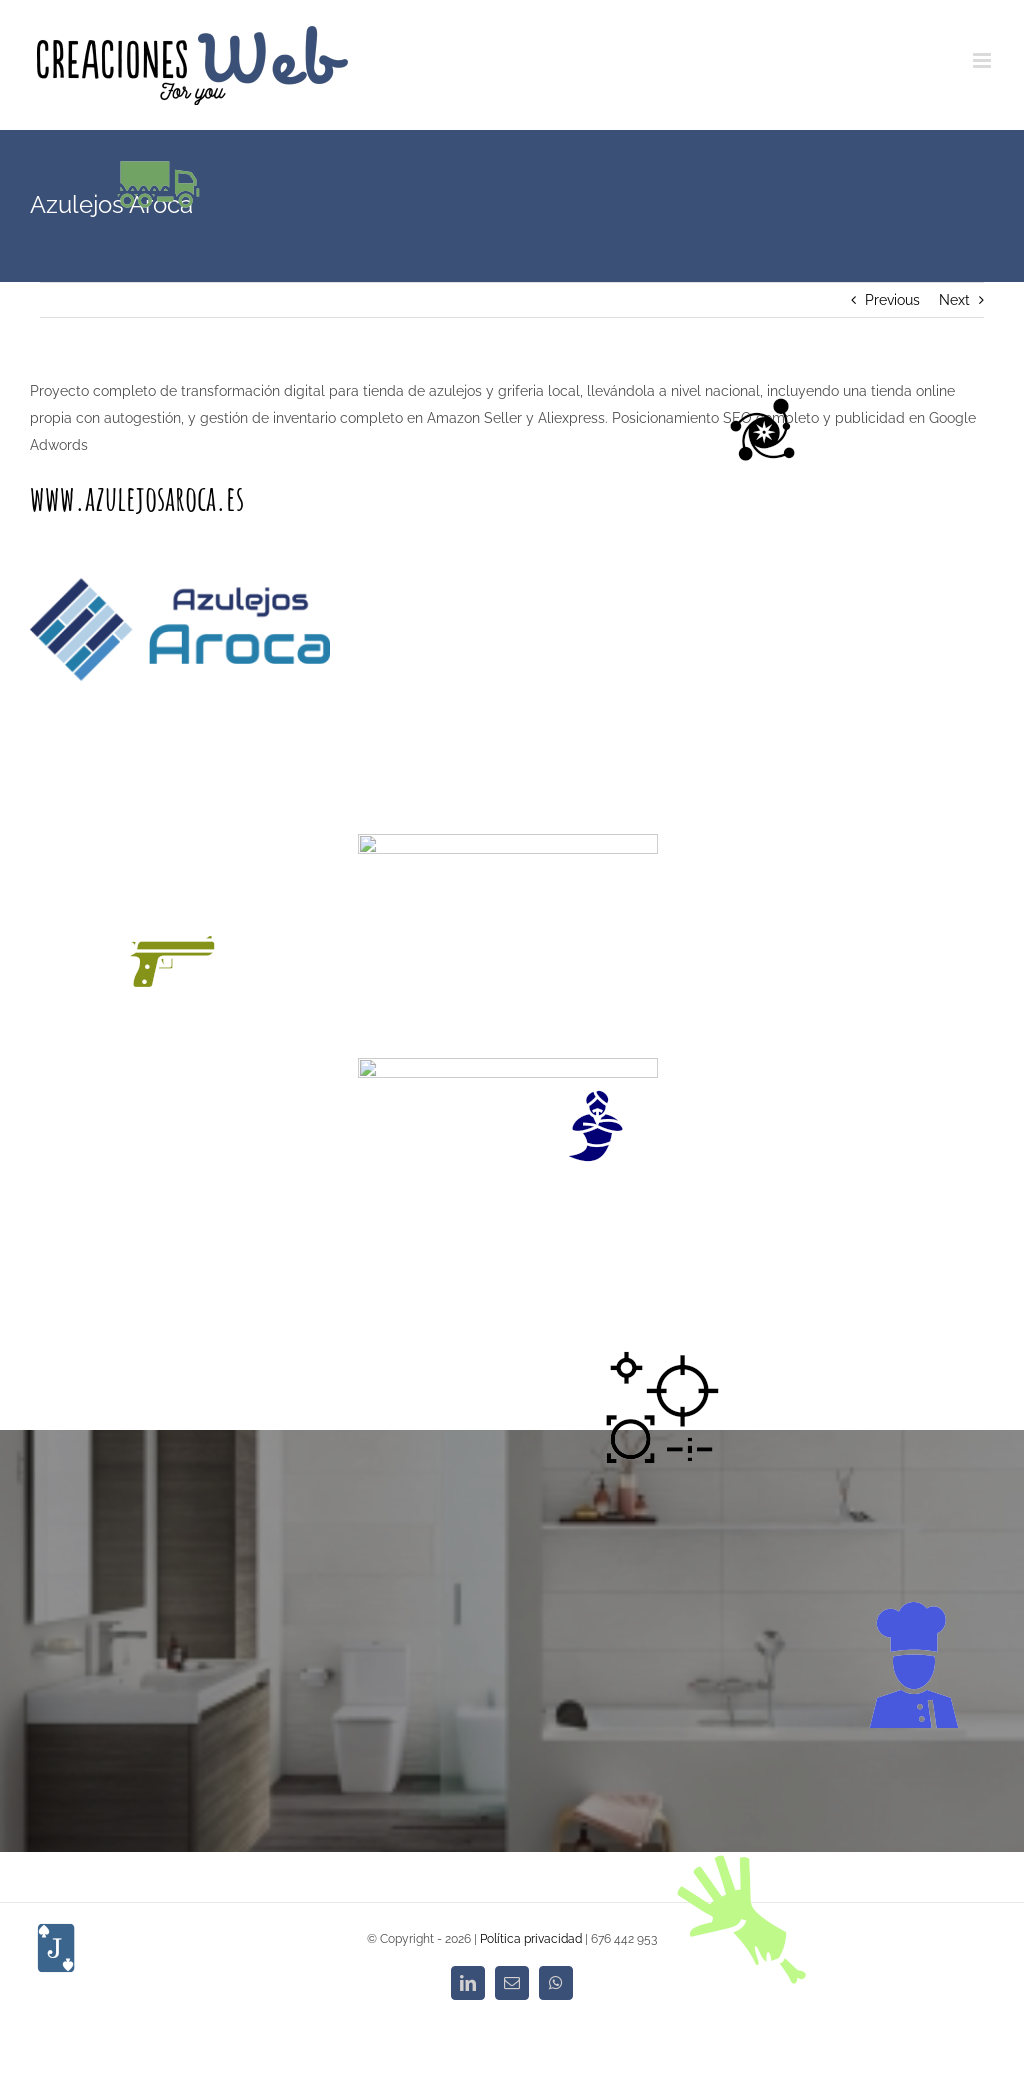 This screenshot has width=1024, height=2099. What do you see at coordinates (597, 1126) in the screenshot?
I see `summon or interact with a djinn character` at bounding box center [597, 1126].